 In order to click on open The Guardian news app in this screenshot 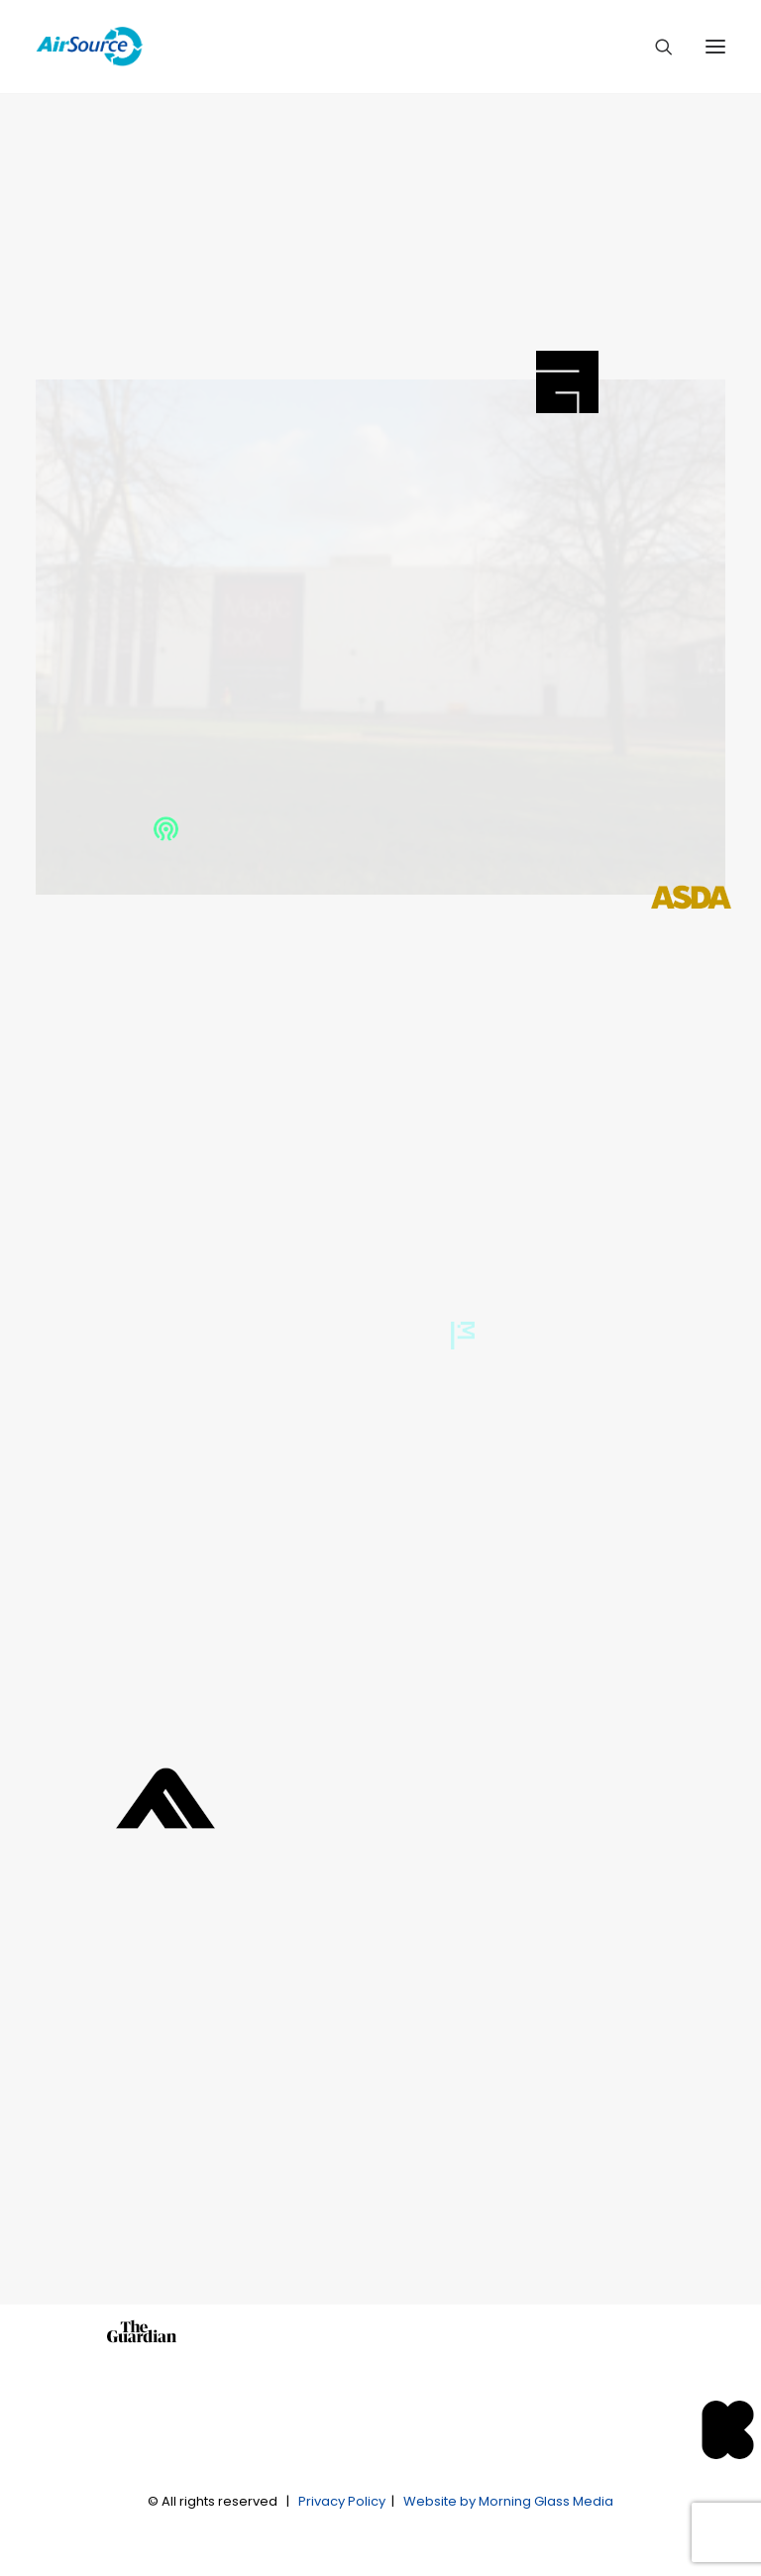, I will do `click(142, 2331)`.